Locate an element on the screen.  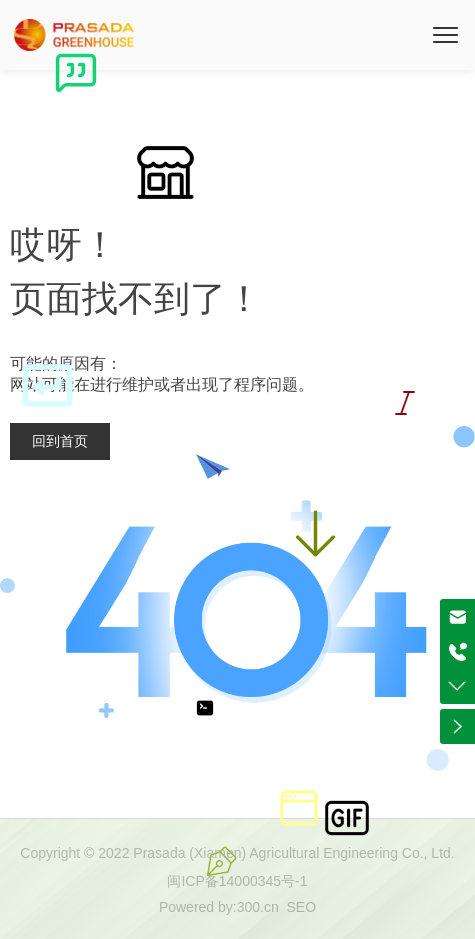
open a new browser window is located at coordinates (299, 808).